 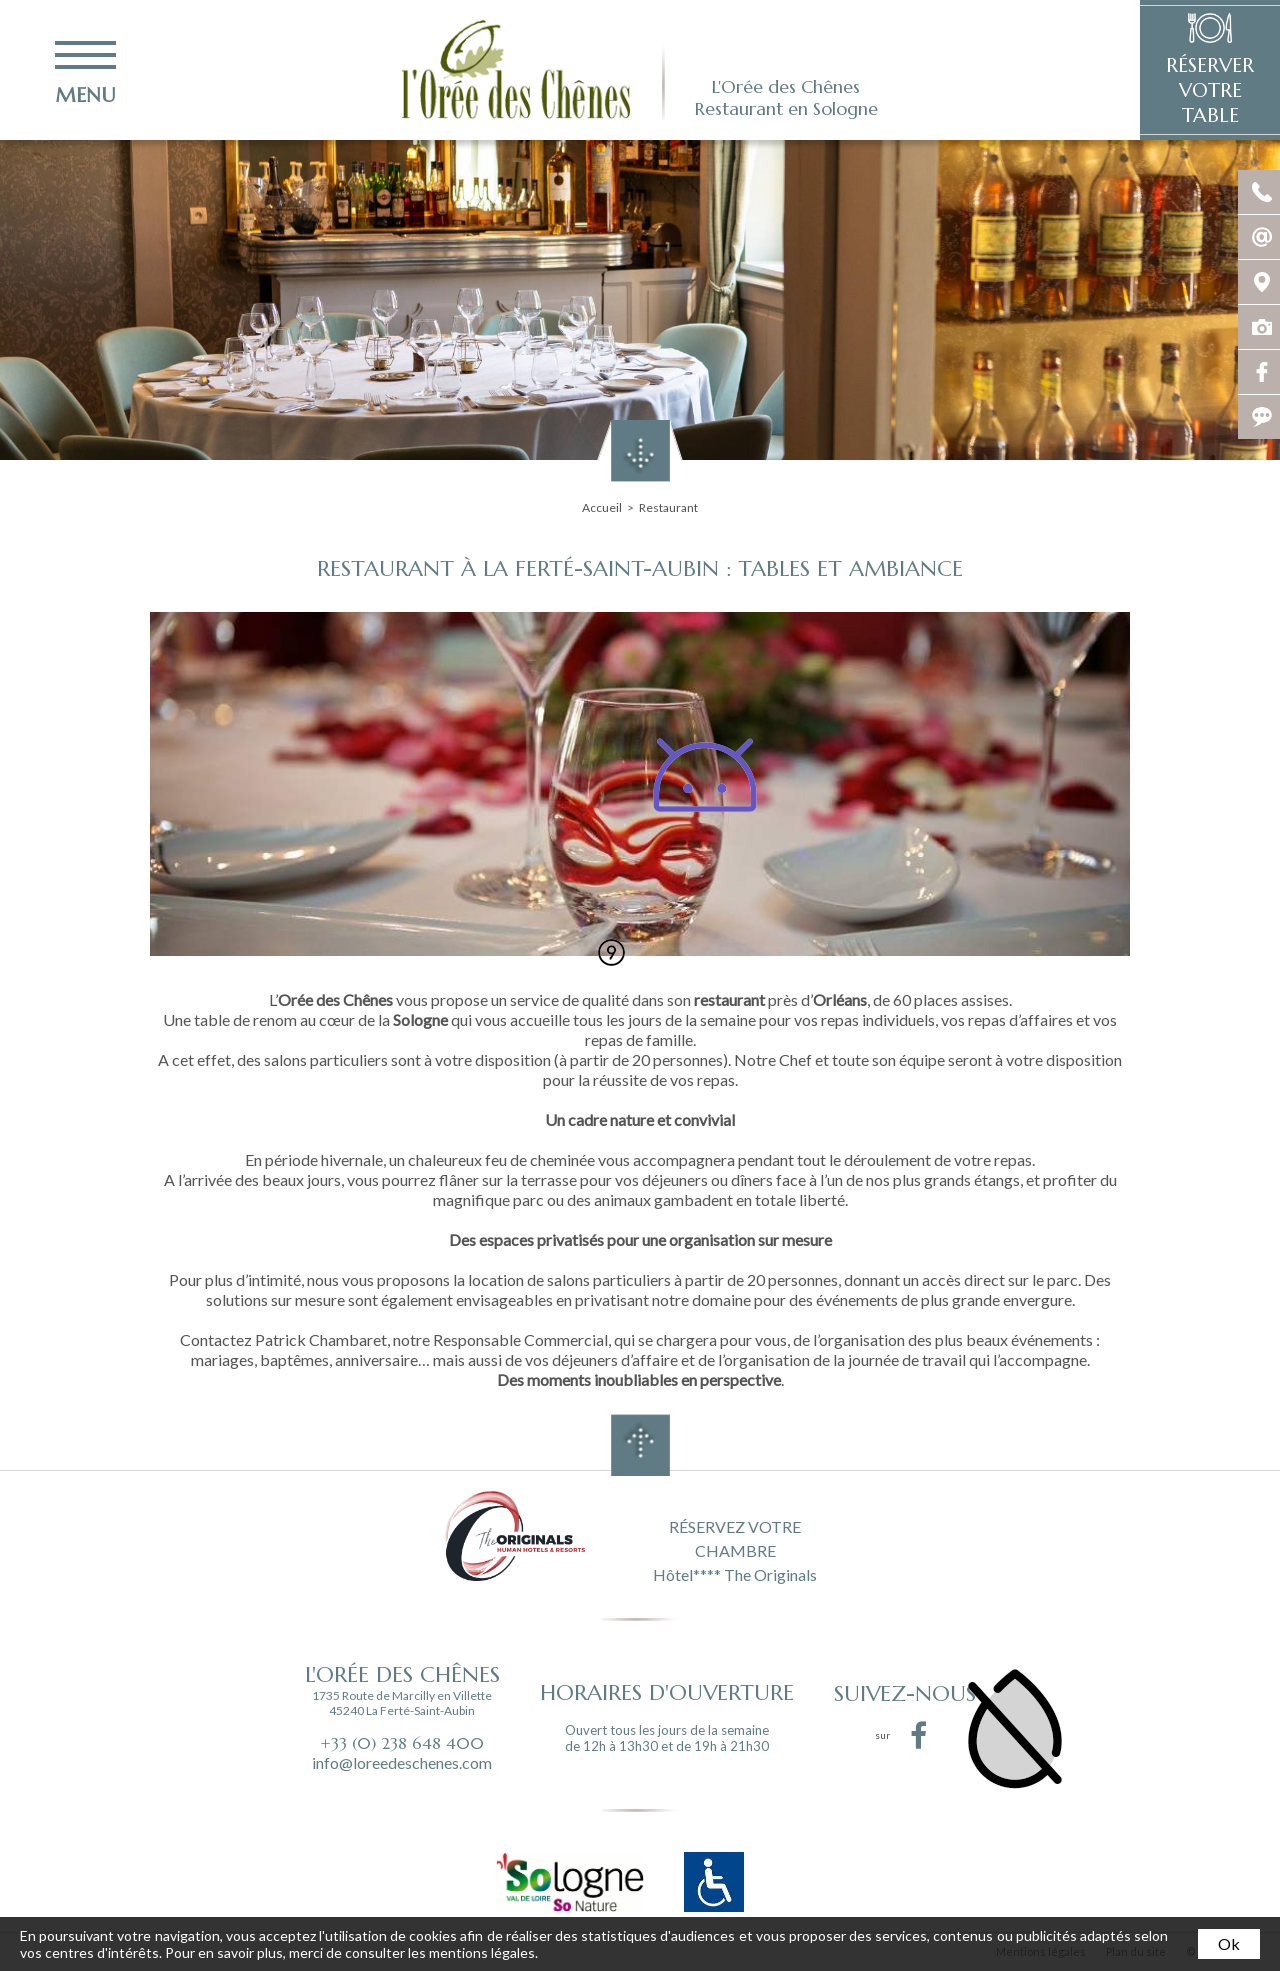 I want to click on android device or platform indicator, so click(x=705, y=779).